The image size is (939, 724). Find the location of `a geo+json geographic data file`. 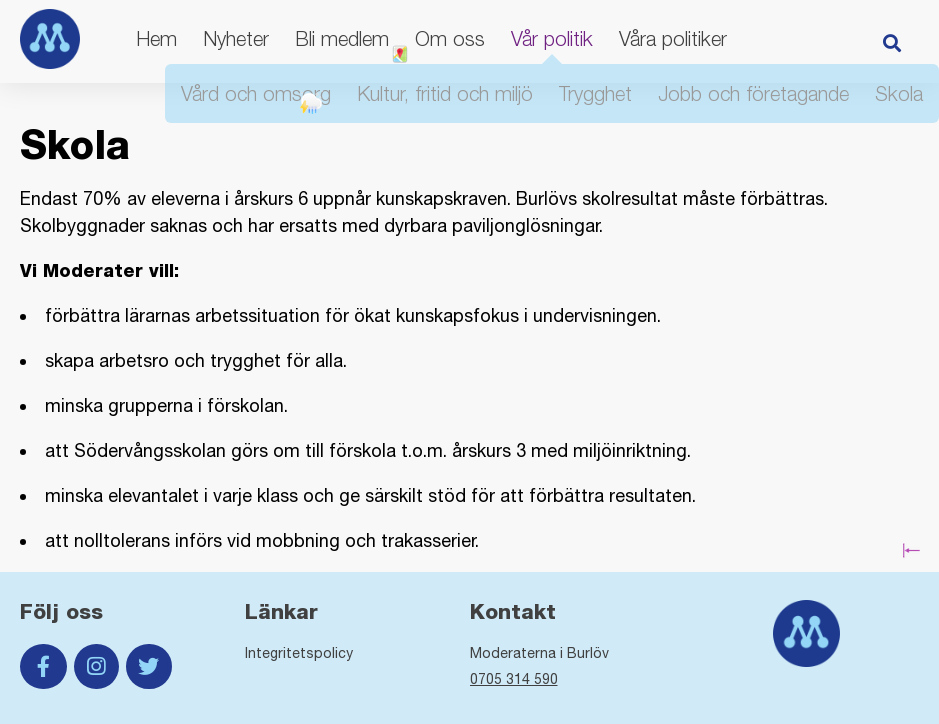

a geo+json geographic data file is located at coordinates (400, 54).